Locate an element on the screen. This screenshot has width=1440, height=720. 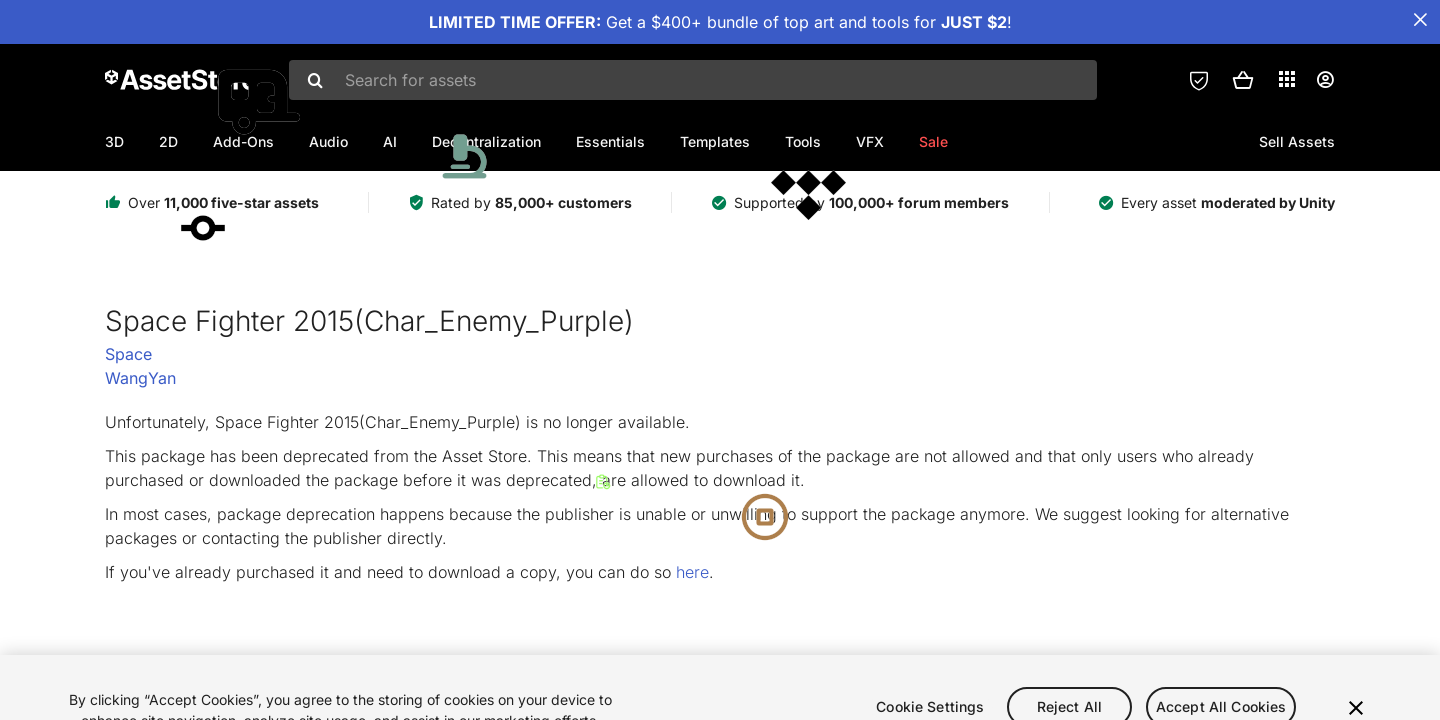
view commit details in version control is located at coordinates (203, 228).